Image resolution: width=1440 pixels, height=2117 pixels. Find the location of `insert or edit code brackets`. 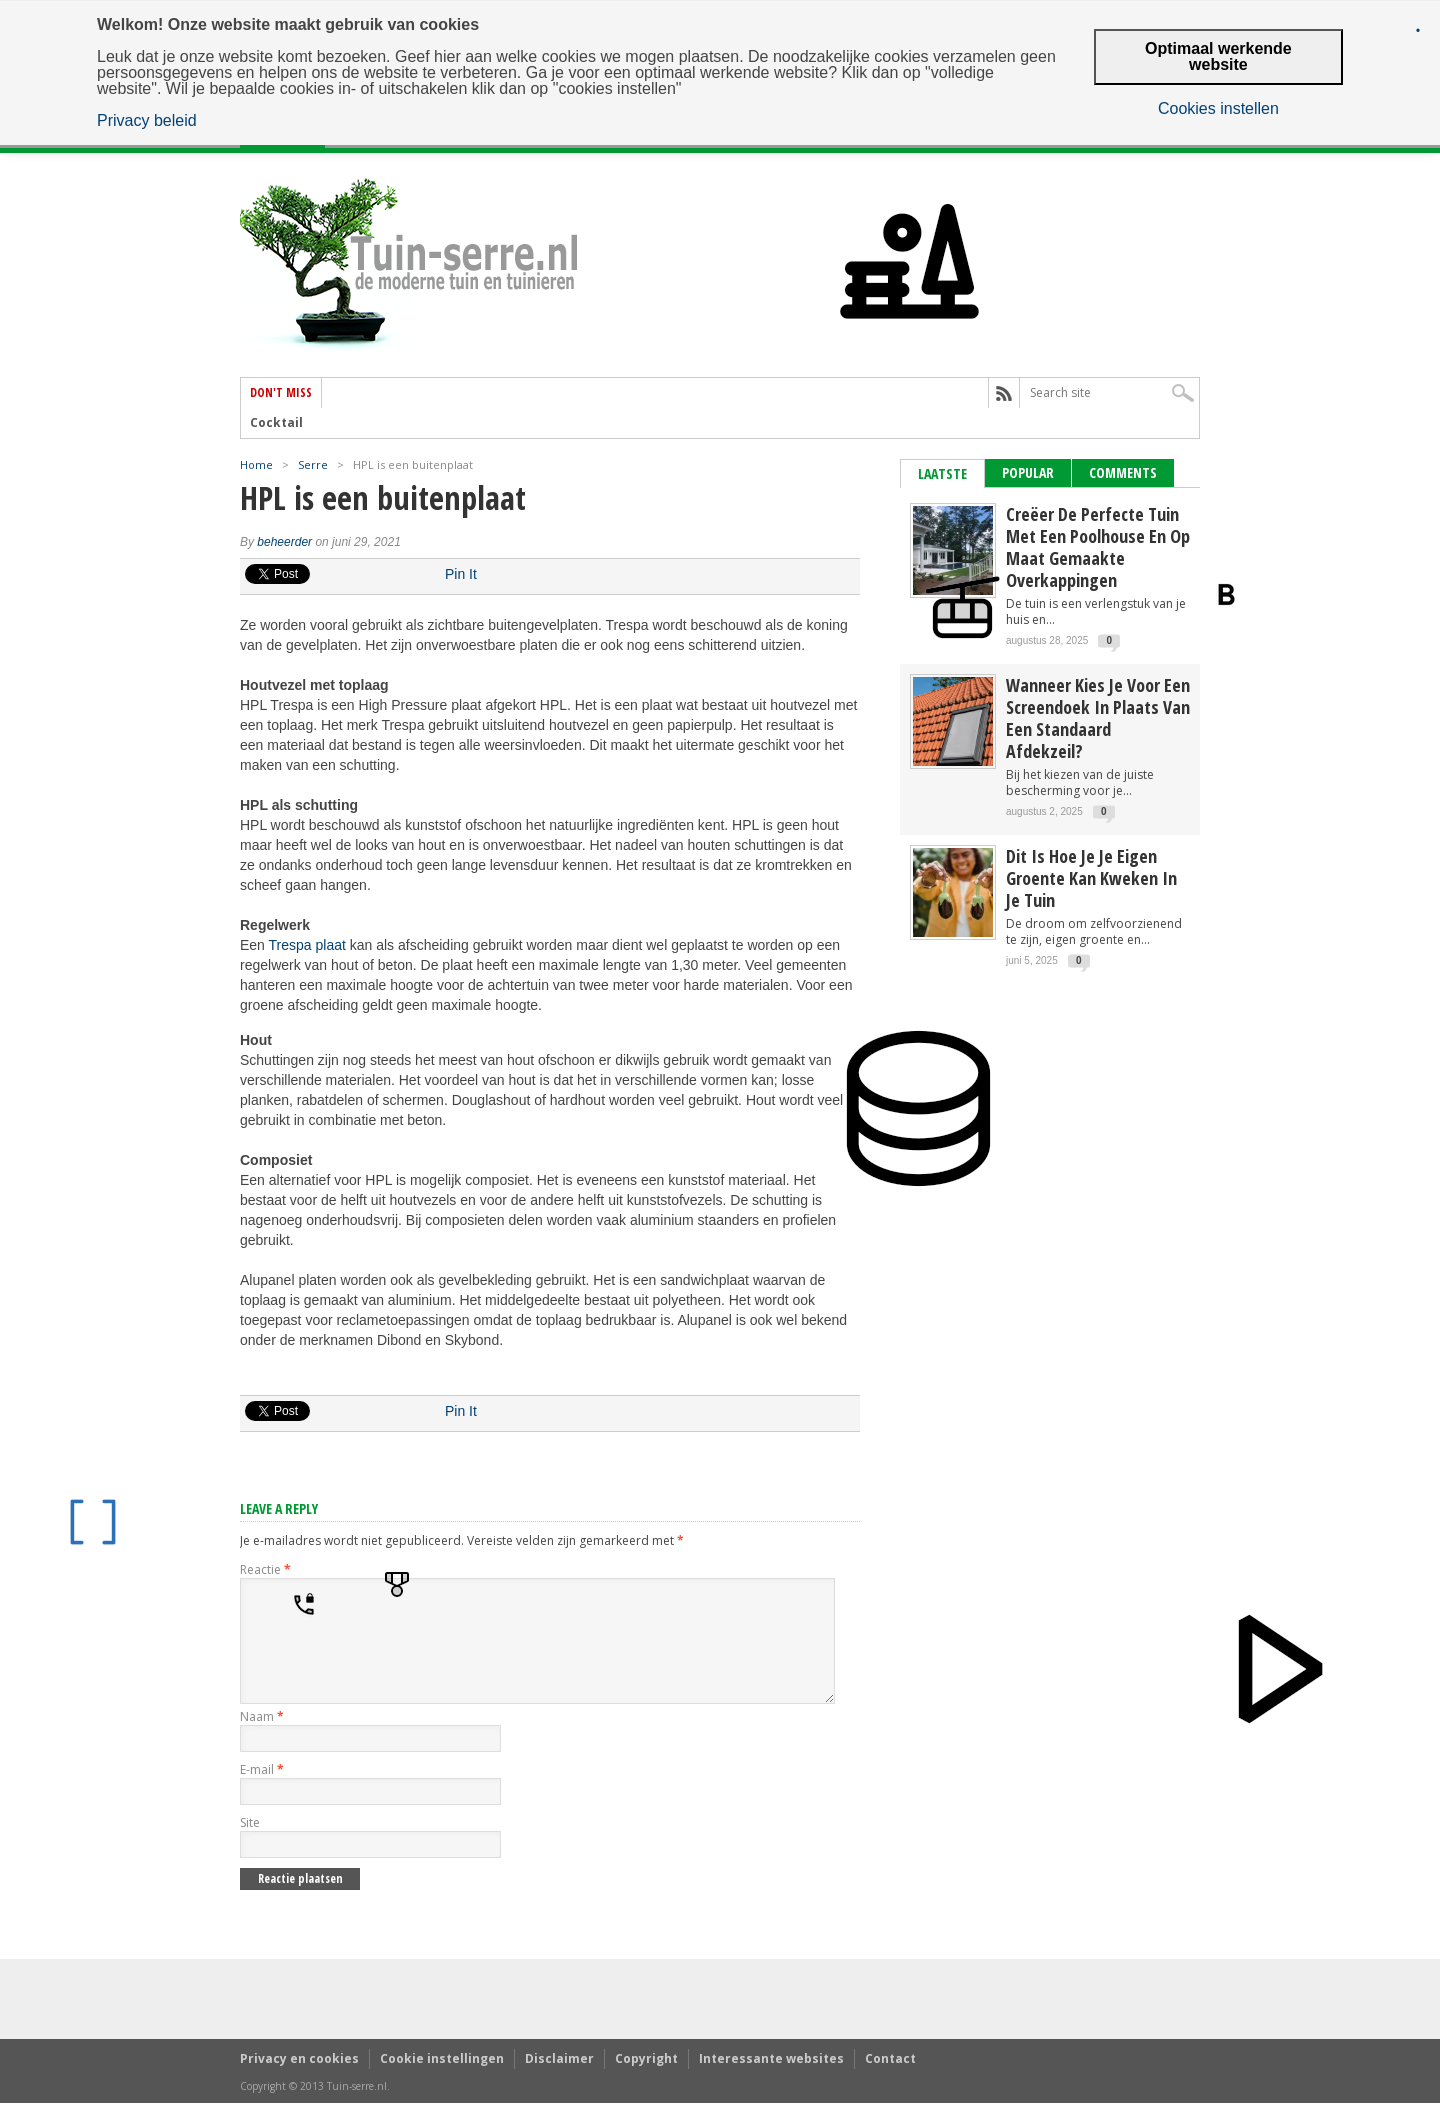

insert or edit code brackets is located at coordinates (93, 1522).